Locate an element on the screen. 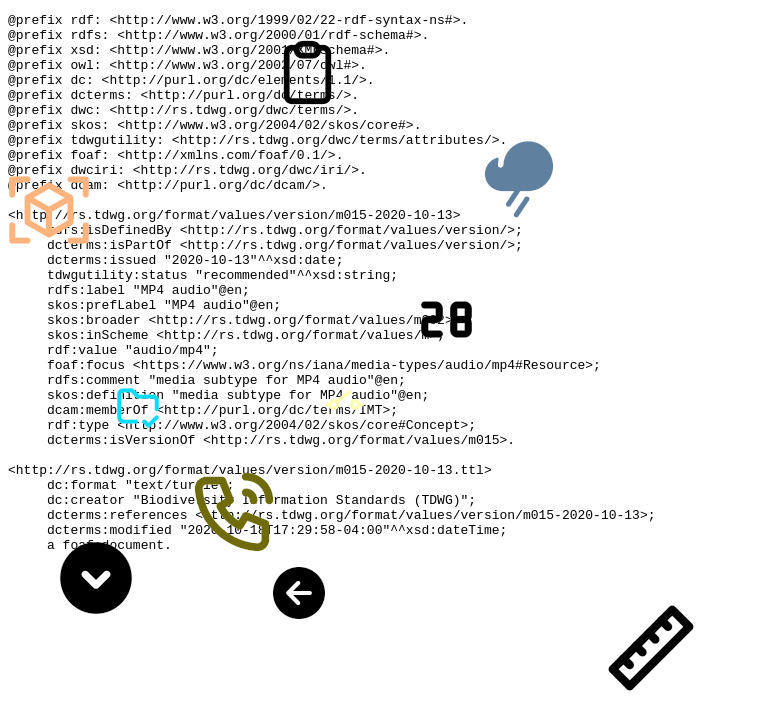 This screenshot has width=768, height=720. folder successfully verified or validated is located at coordinates (138, 407).